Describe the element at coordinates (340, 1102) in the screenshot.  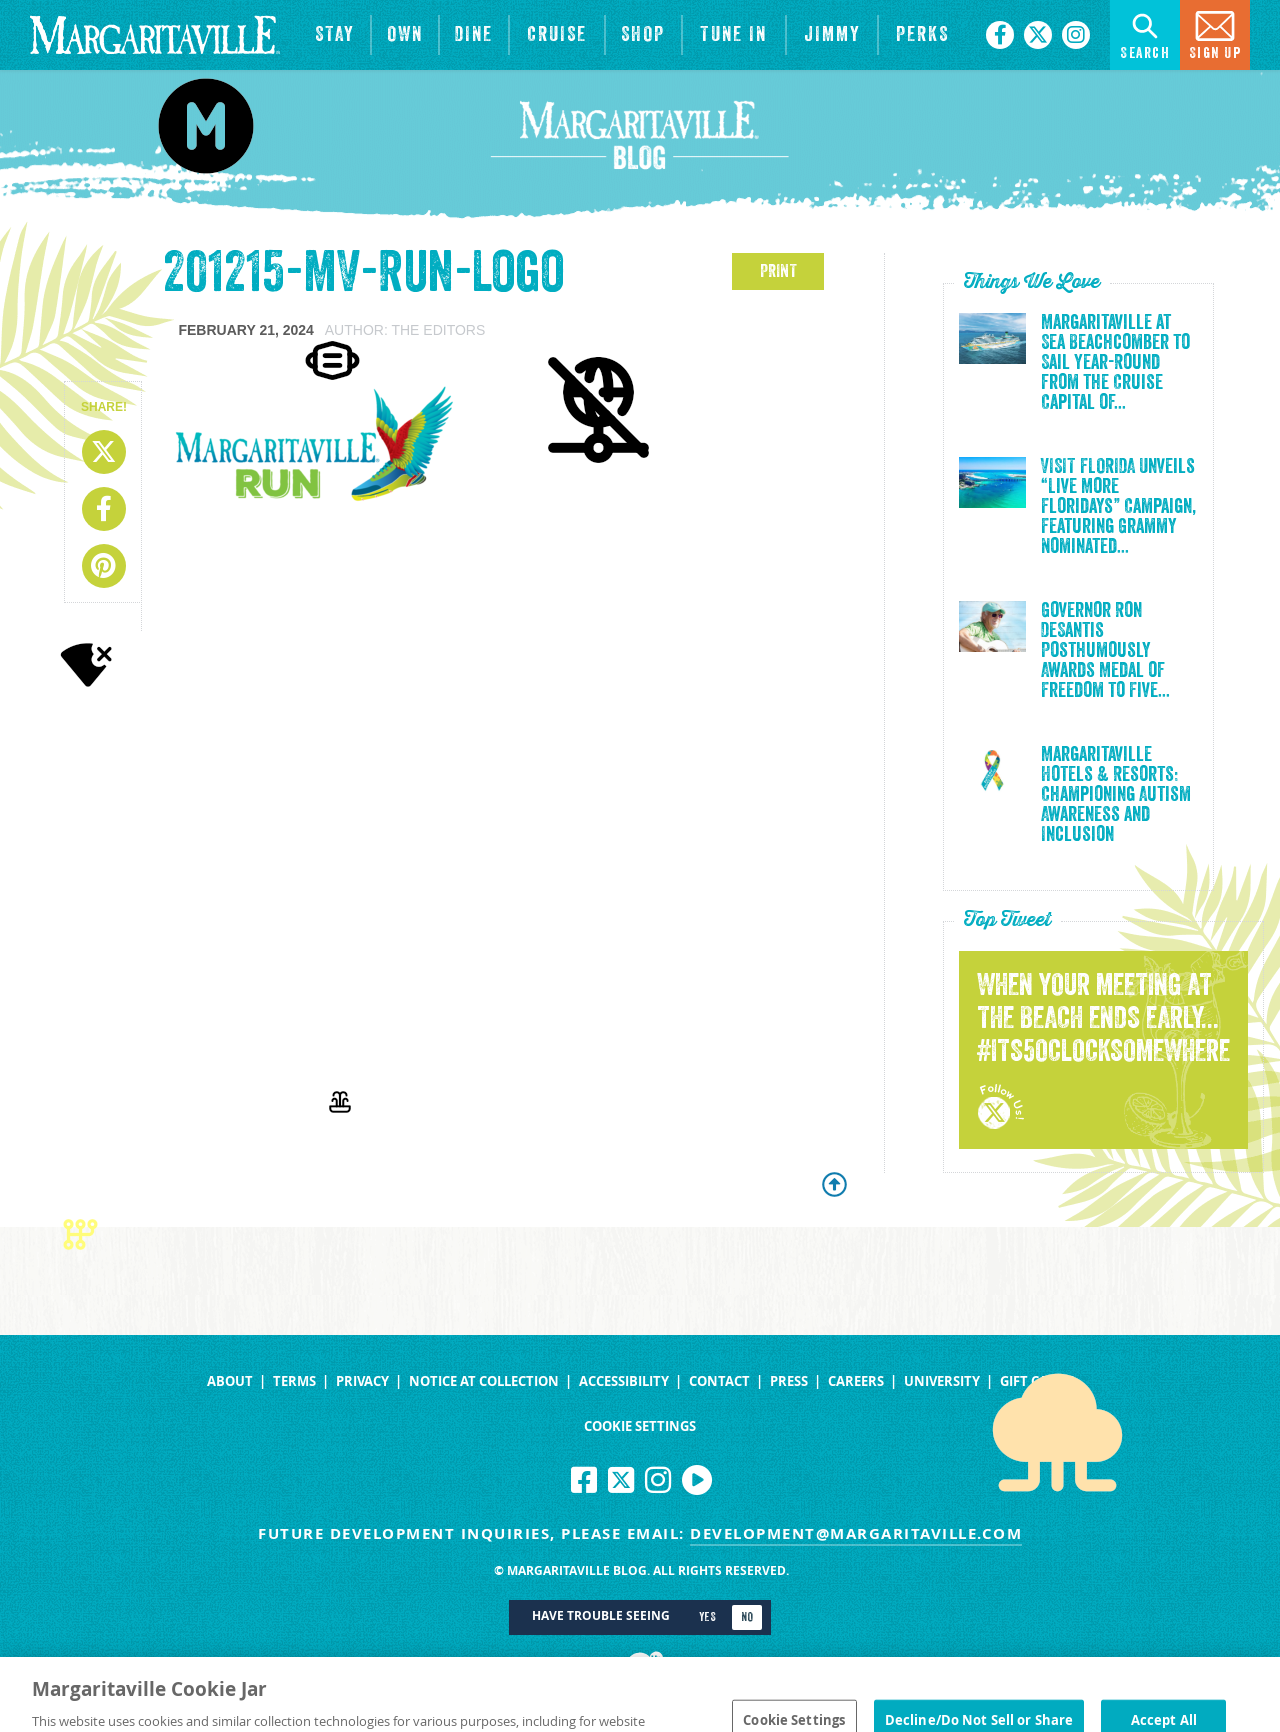
I see `locate nearby fountains or water features` at that location.